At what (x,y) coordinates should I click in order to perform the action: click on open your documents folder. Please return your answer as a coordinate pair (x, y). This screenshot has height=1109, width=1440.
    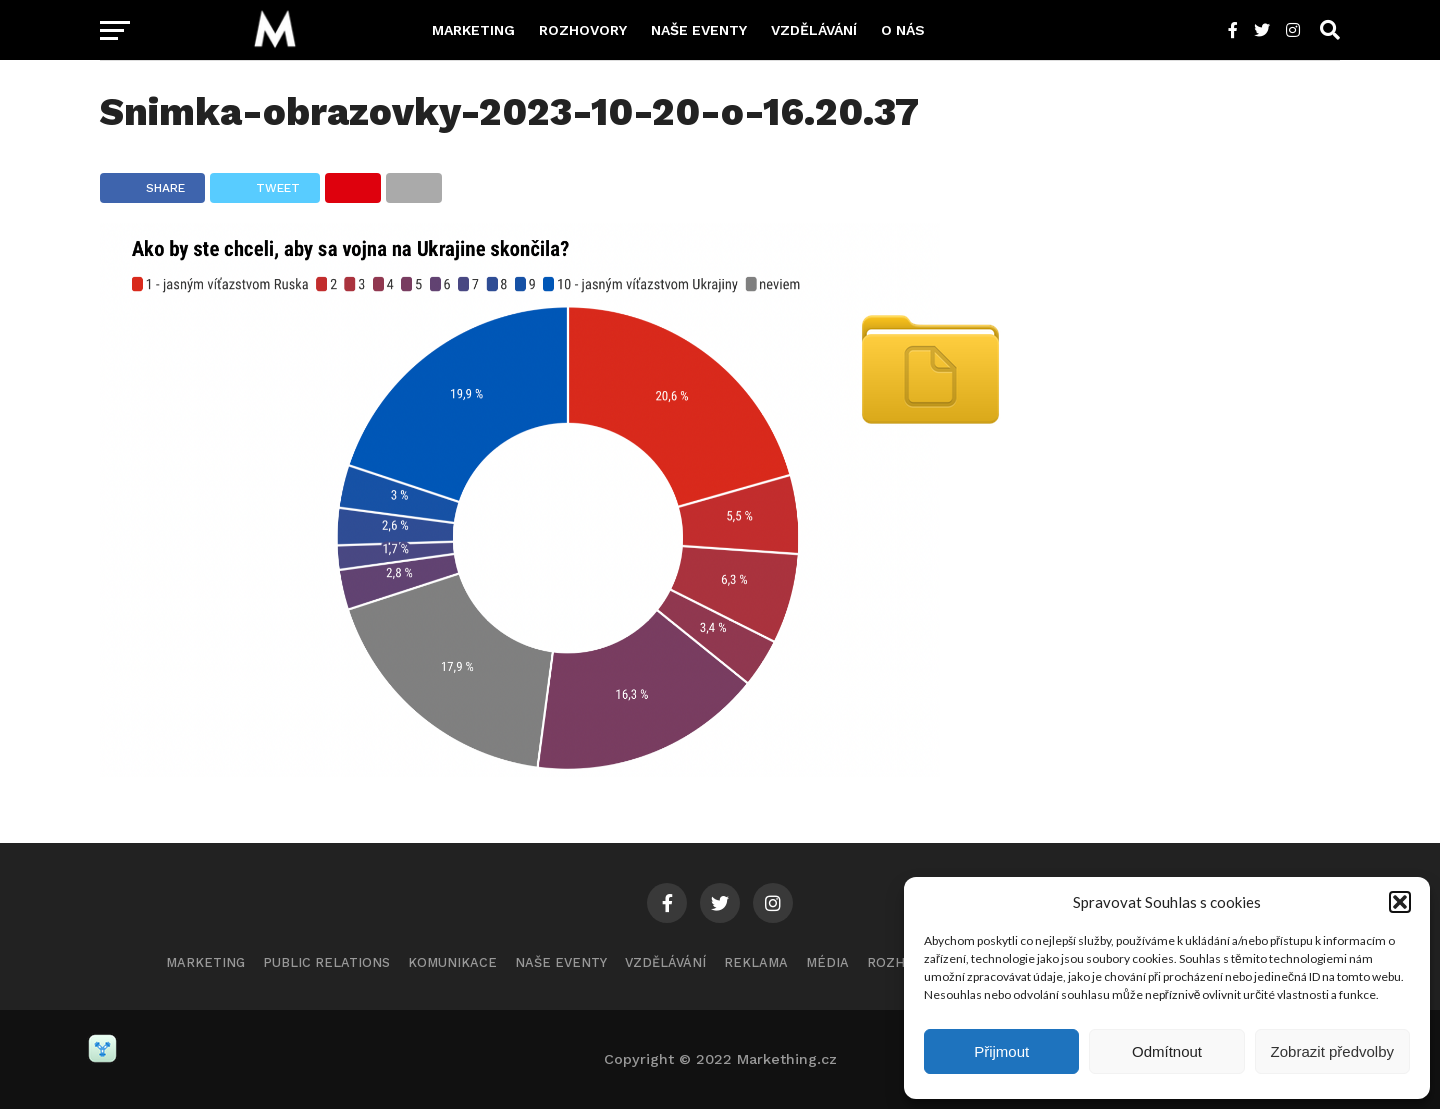
    Looking at the image, I should click on (930, 369).